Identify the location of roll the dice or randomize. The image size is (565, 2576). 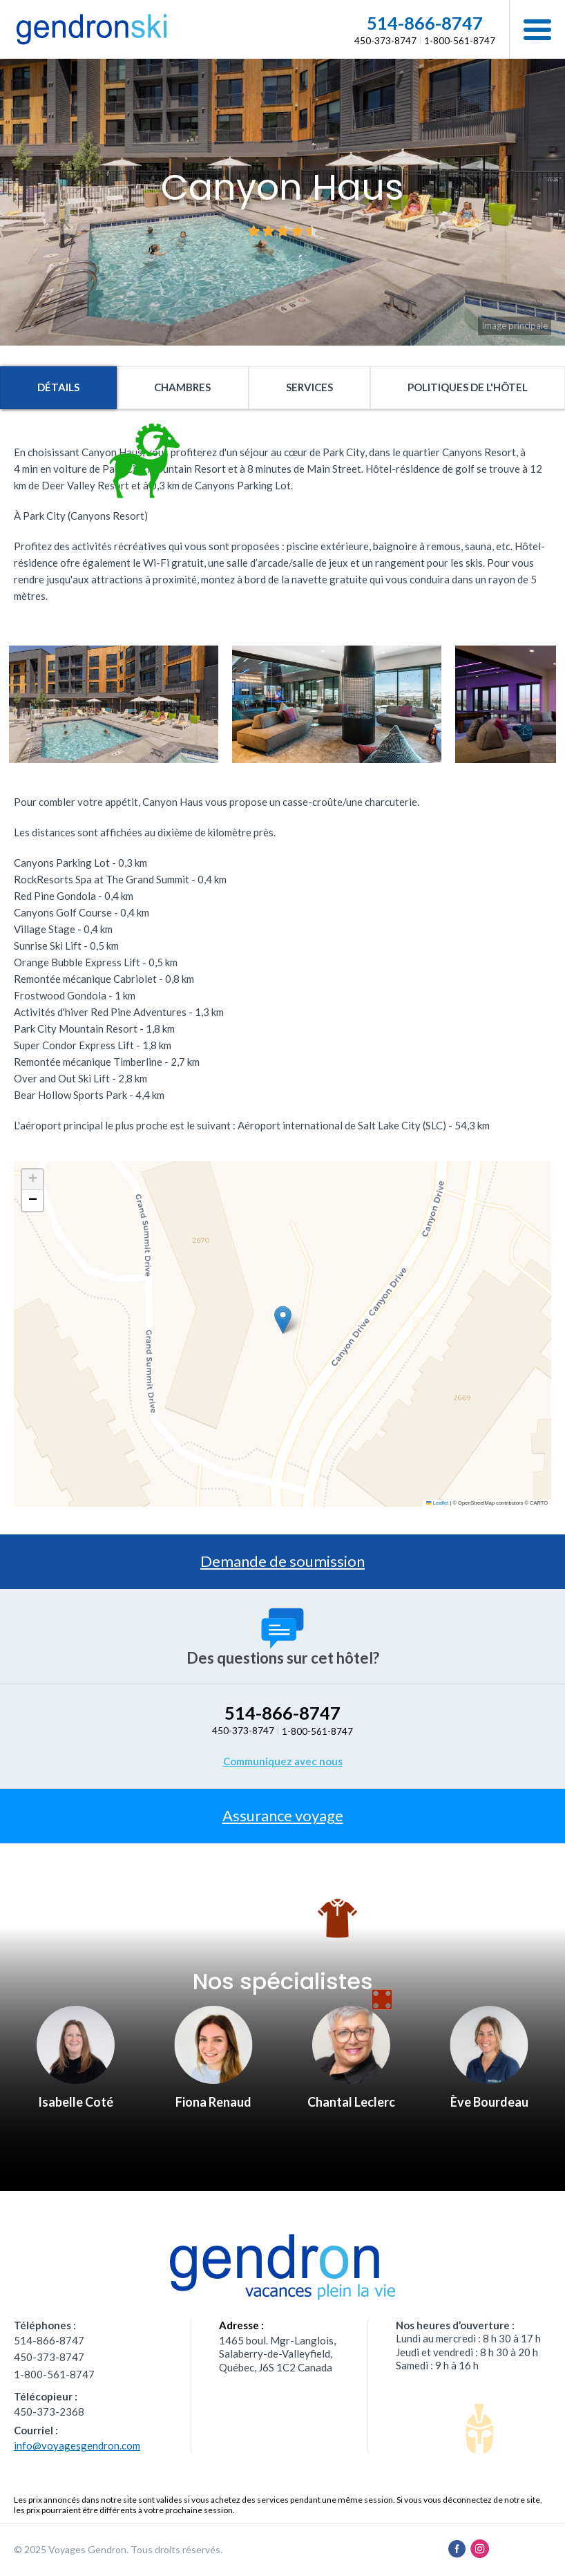
(382, 2000).